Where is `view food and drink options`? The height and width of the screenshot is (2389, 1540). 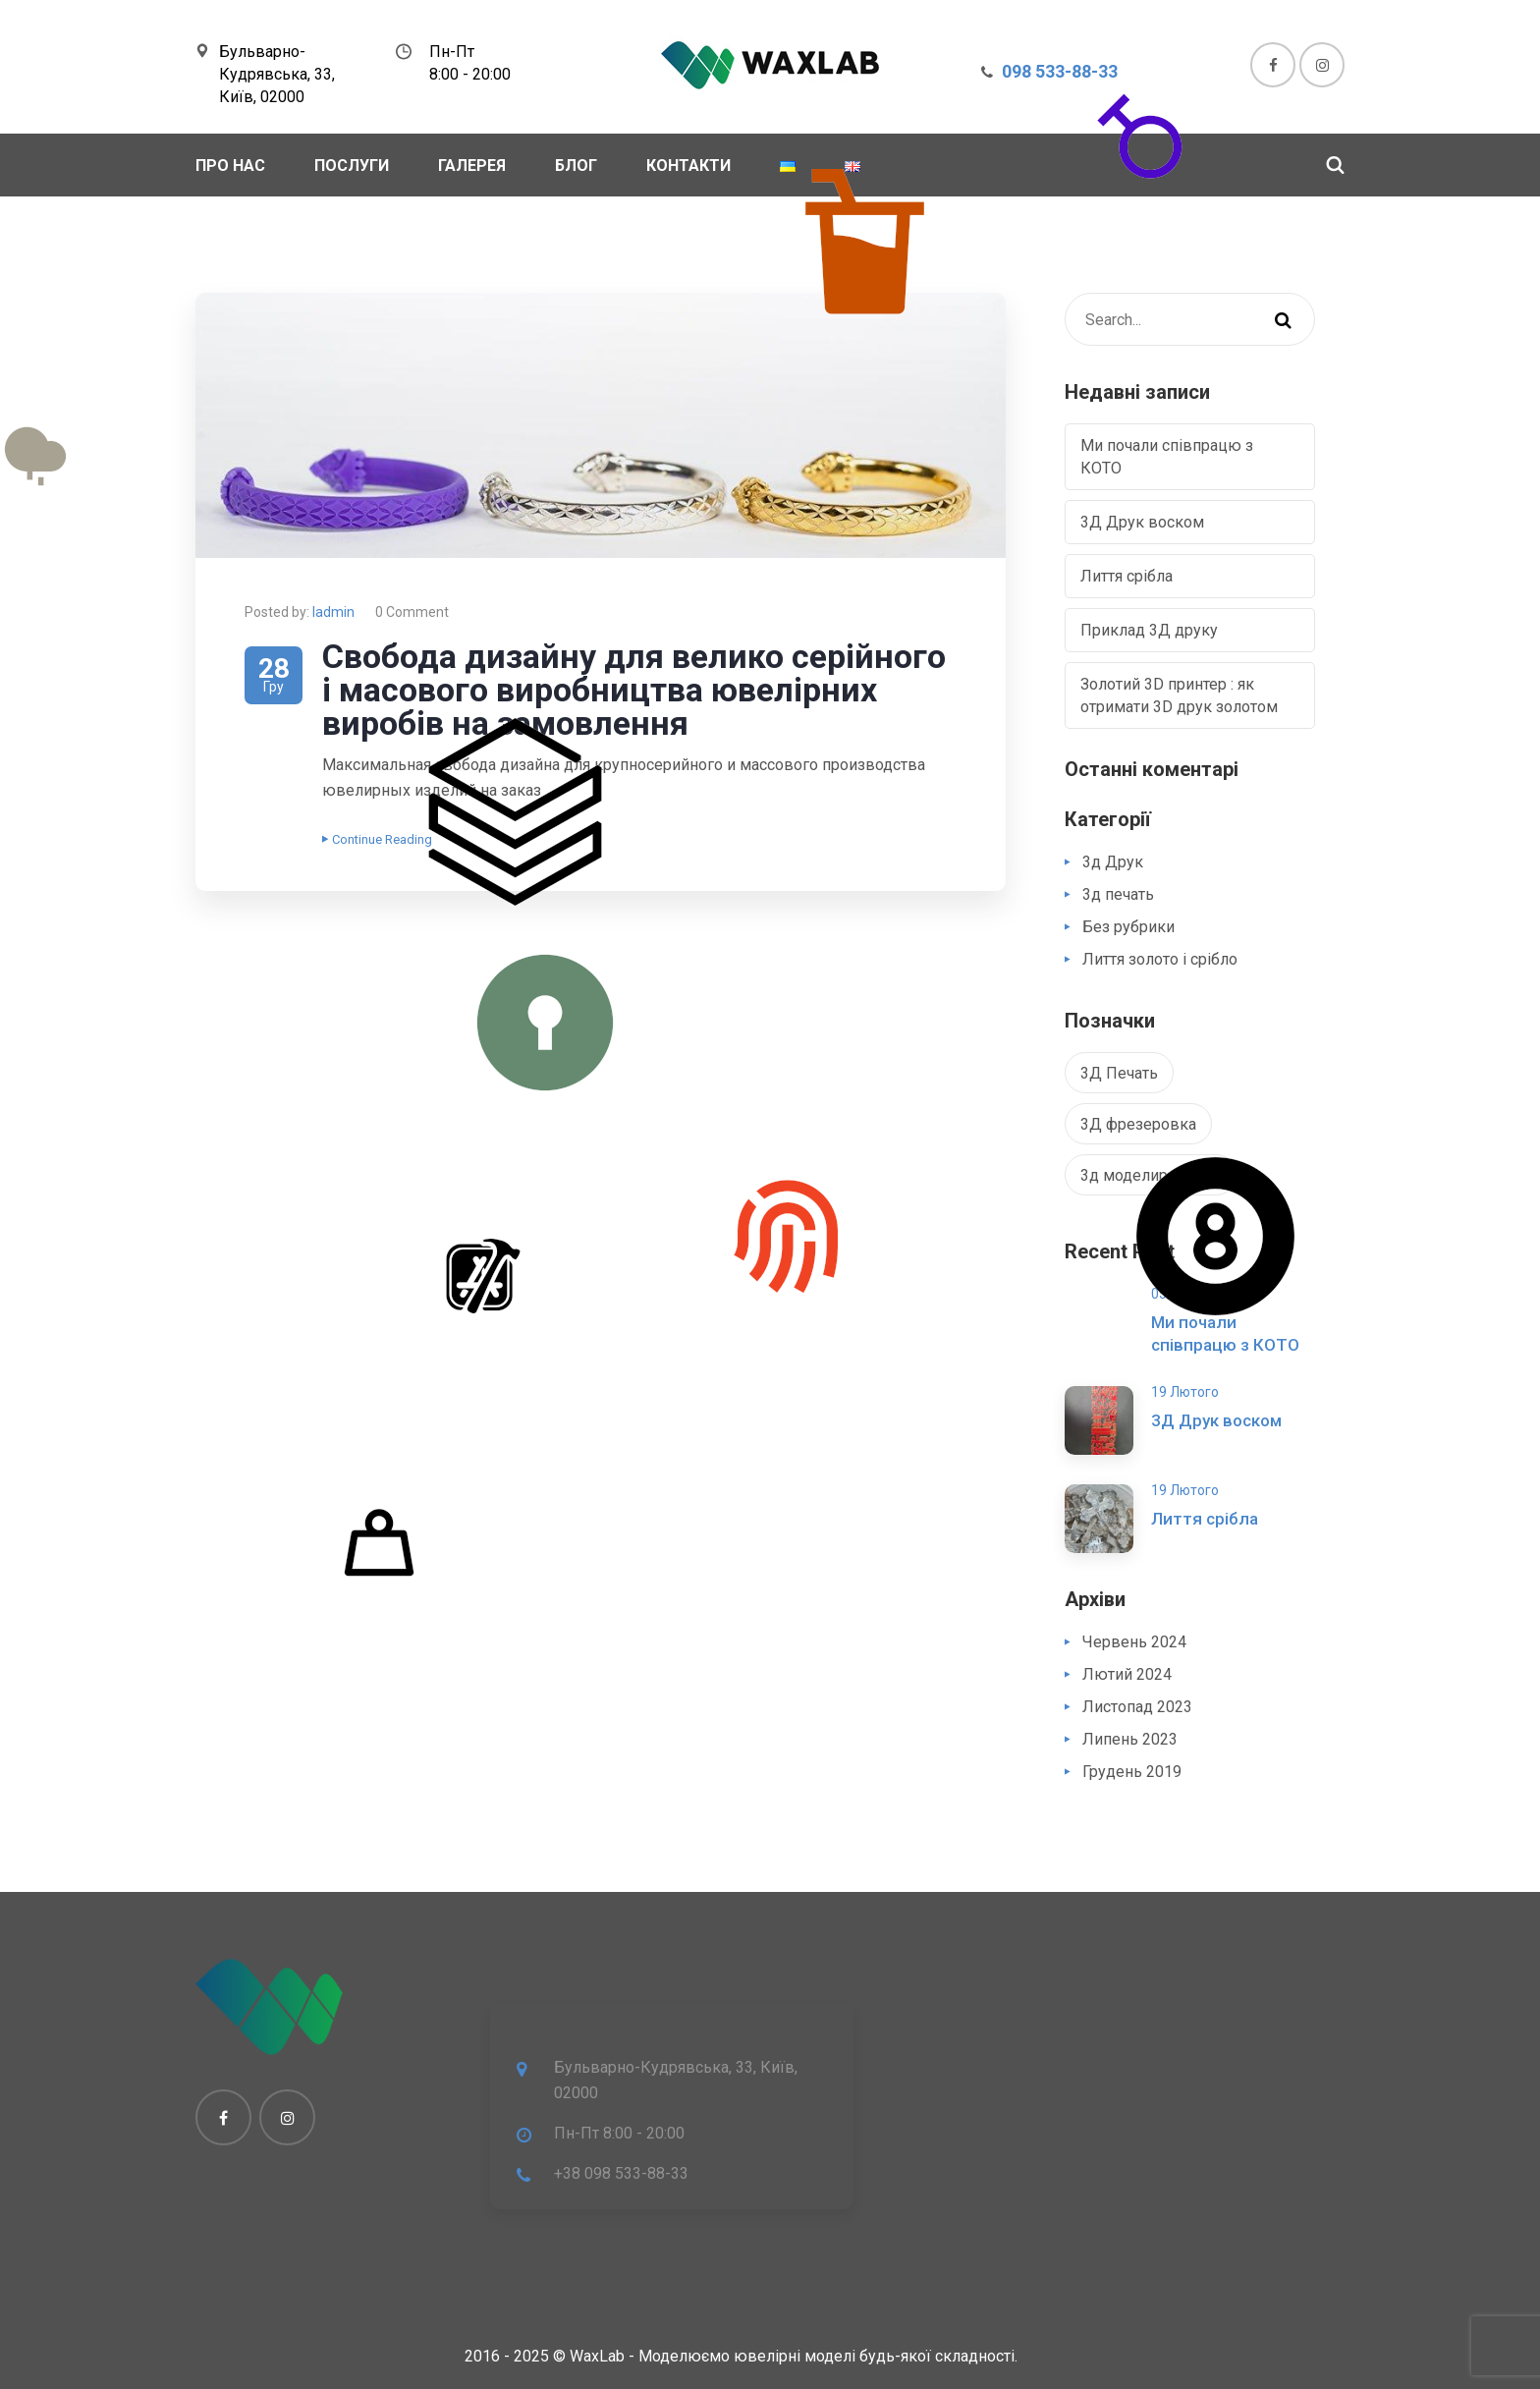 view food and drink options is located at coordinates (864, 248).